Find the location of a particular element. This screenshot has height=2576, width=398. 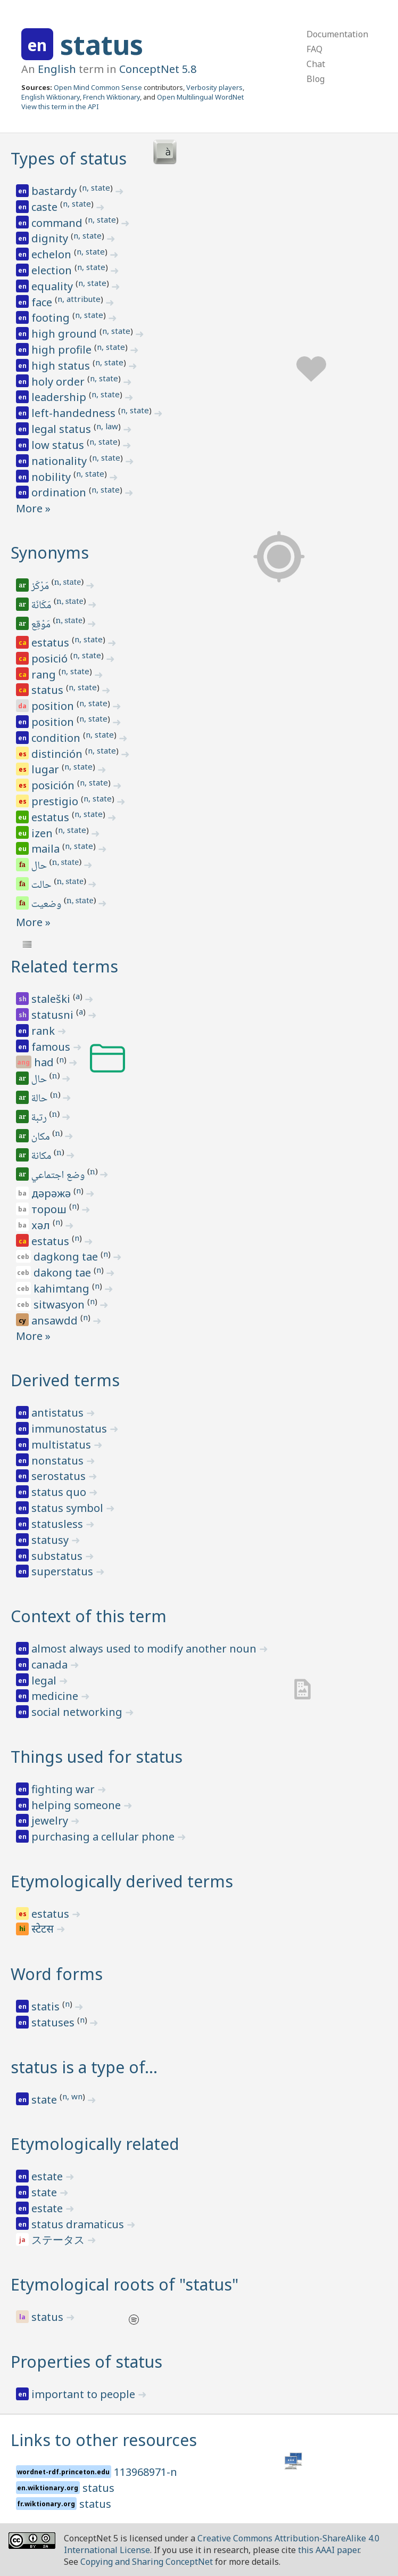

mark item as favorite is located at coordinates (311, 369).